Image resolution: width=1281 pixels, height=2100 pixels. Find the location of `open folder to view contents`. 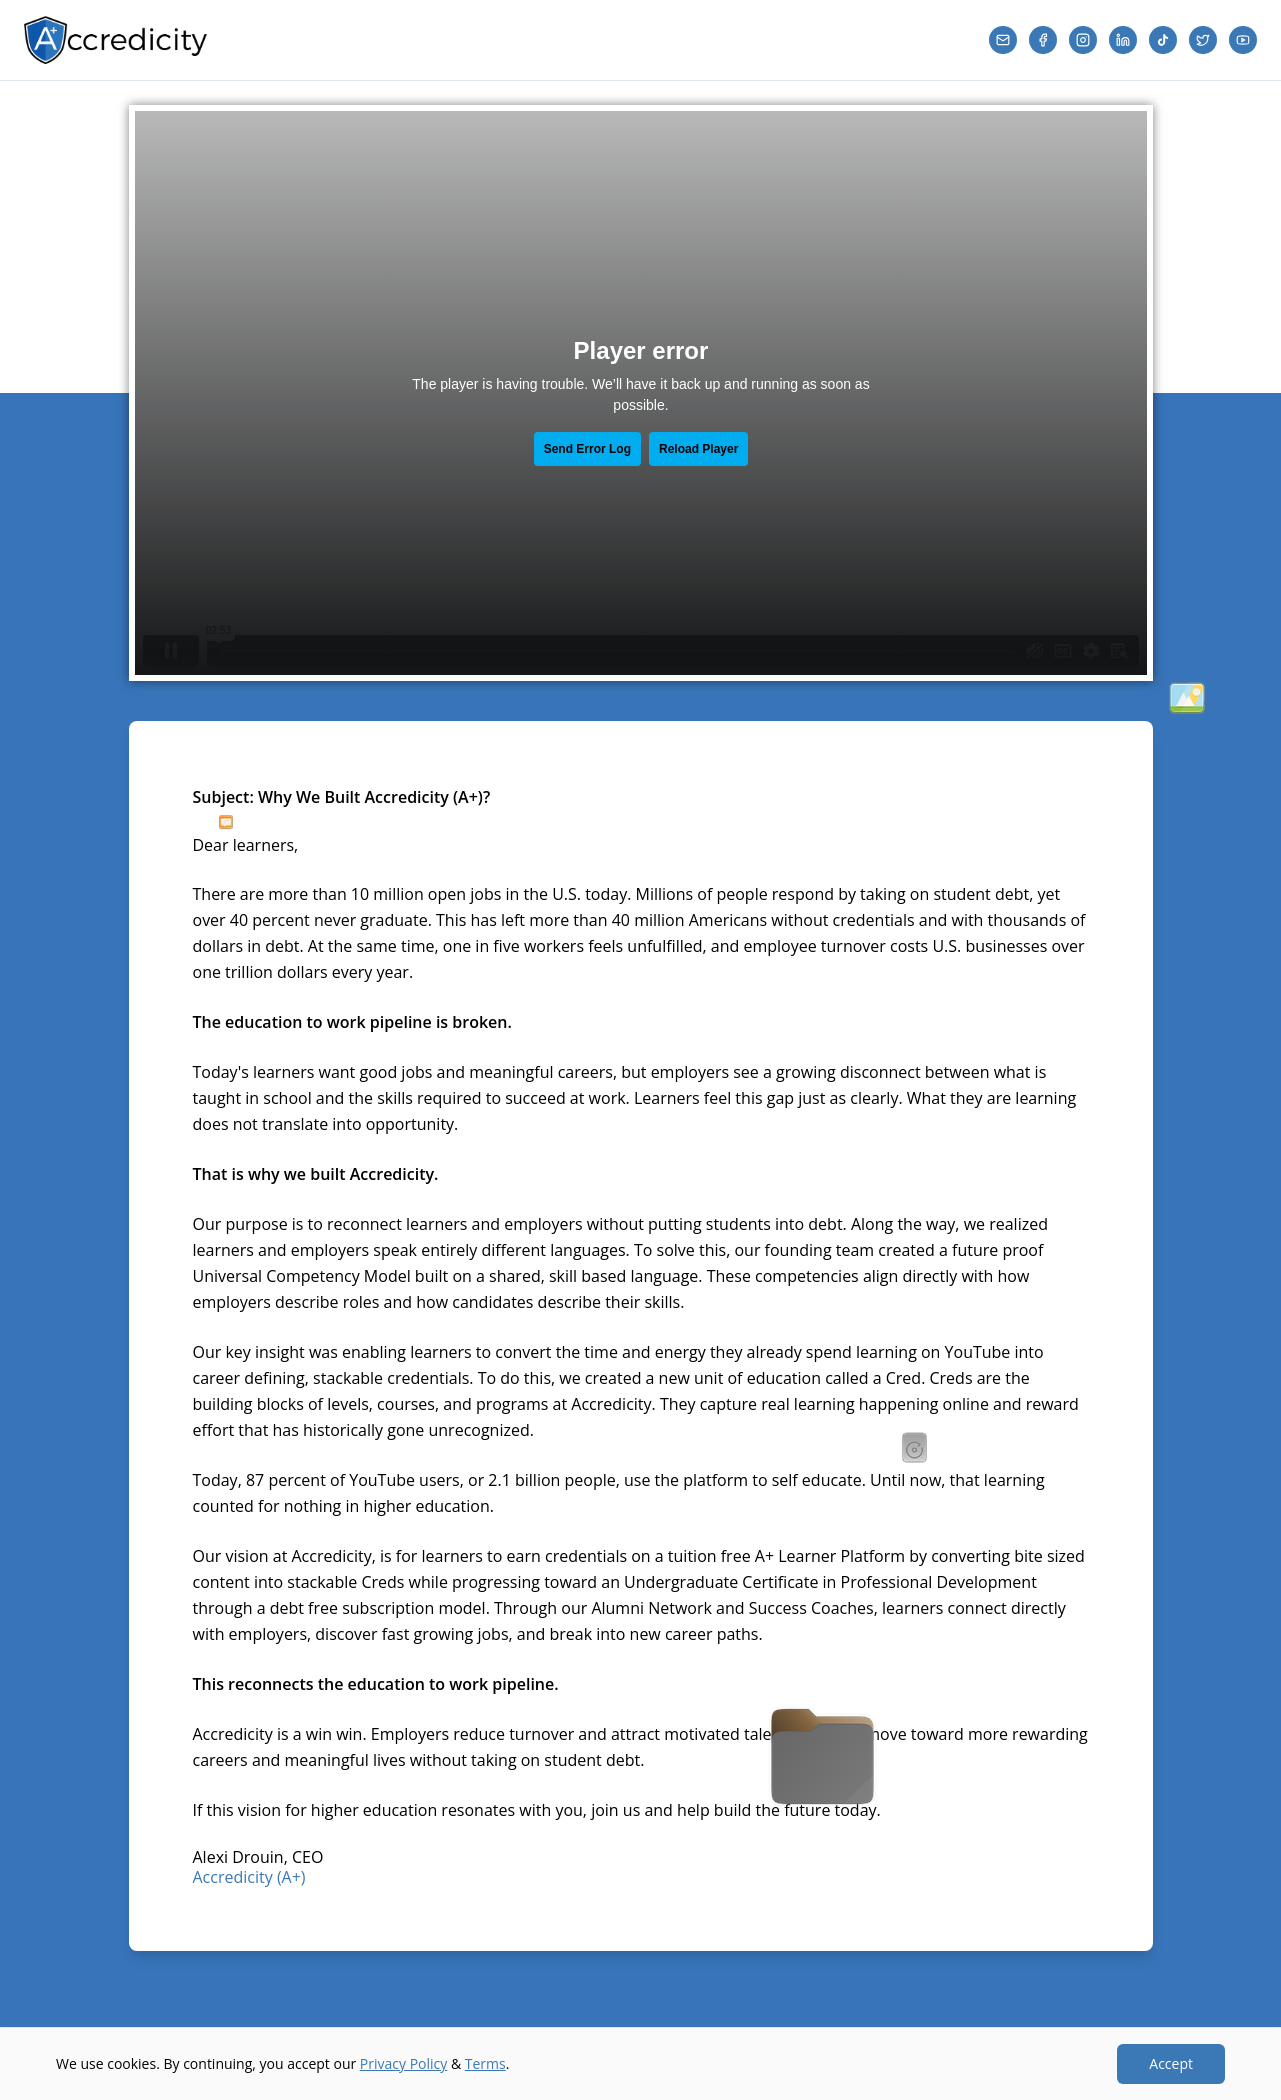

open folder to view contents is located at coordinates (822, 1756).